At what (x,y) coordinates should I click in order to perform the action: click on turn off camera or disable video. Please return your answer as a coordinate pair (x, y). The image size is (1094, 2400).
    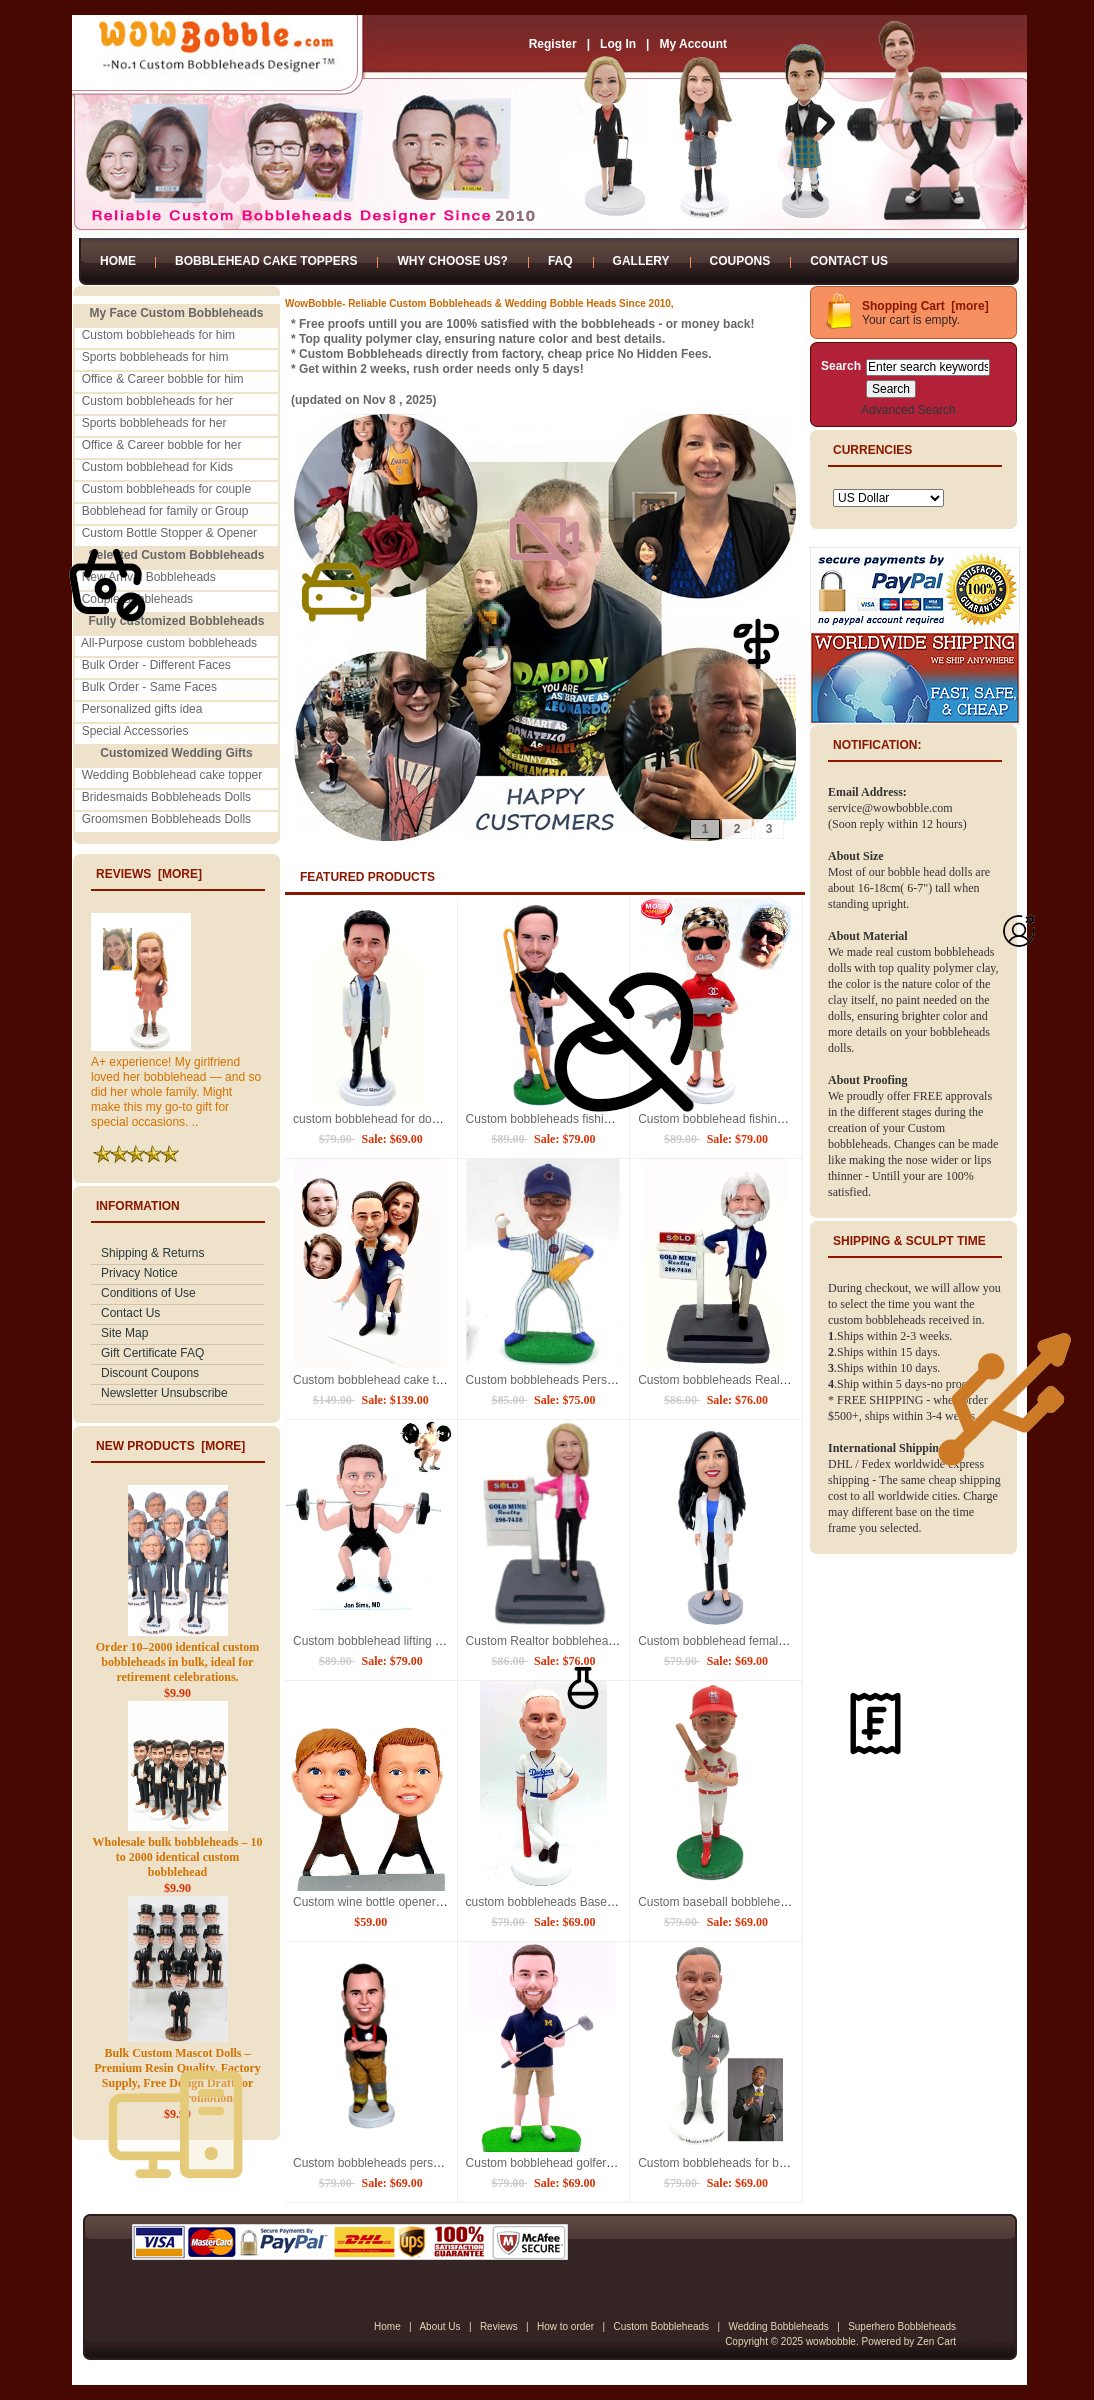
    Looking at the image, I should click on (542, 538).